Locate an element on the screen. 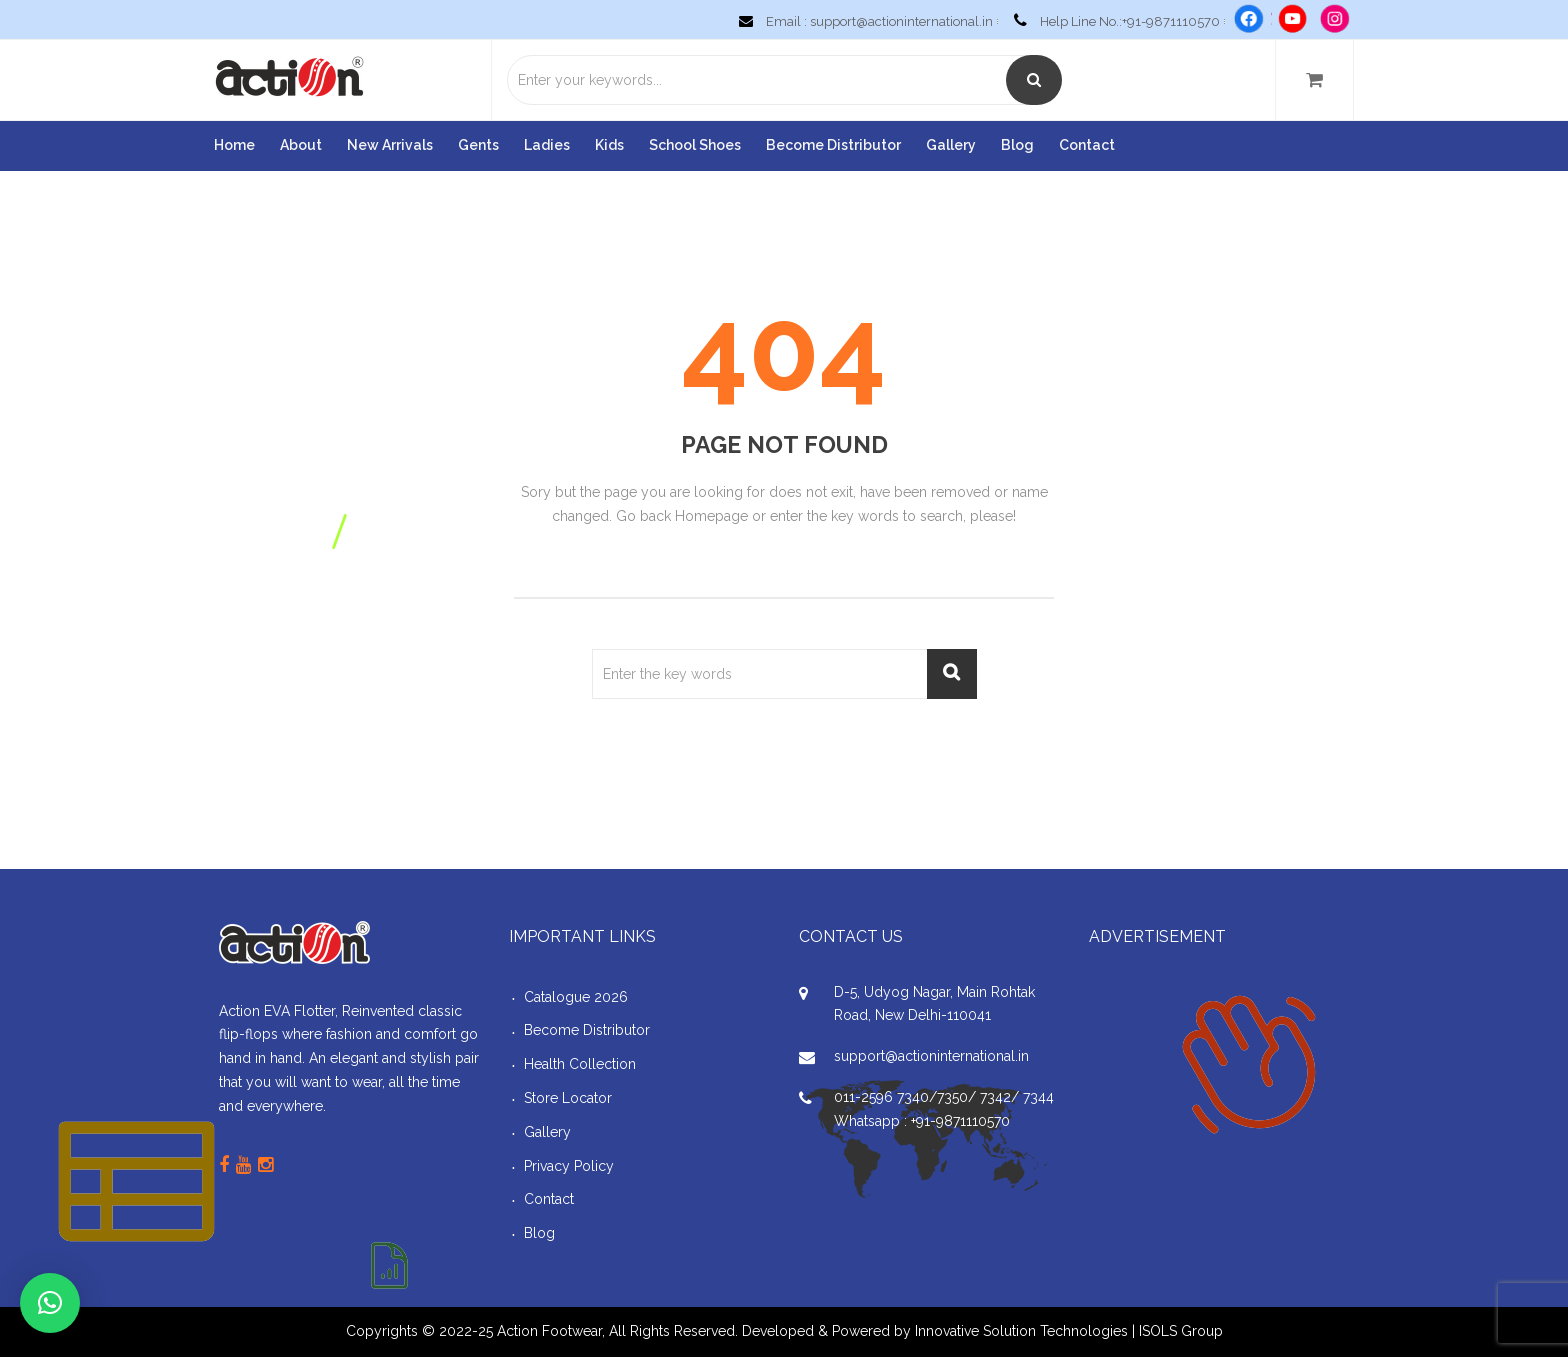  indicates a disabled or unavailable feature is located at coordinates (339, 531).